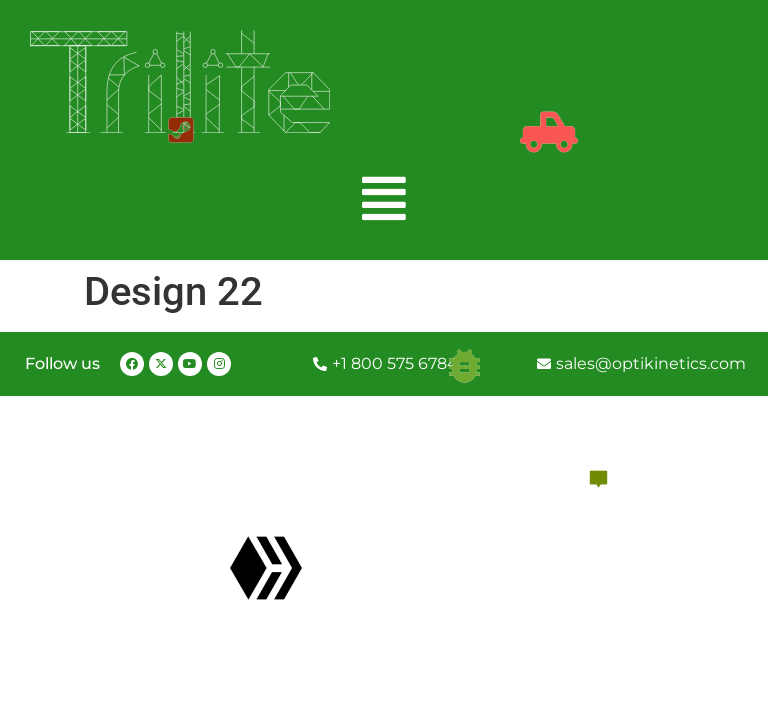 This screenshot has height=720, width=768. I want to click on hive blockchain platform logo, so click(266, 568).